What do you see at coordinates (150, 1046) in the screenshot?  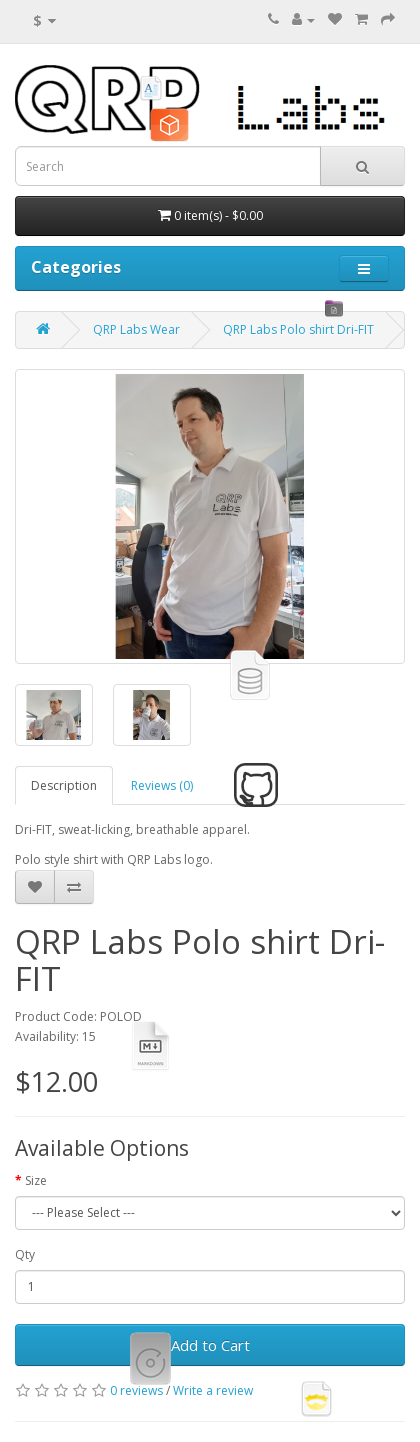 I see `a markdown text file` at bounding box center [150, 1046].